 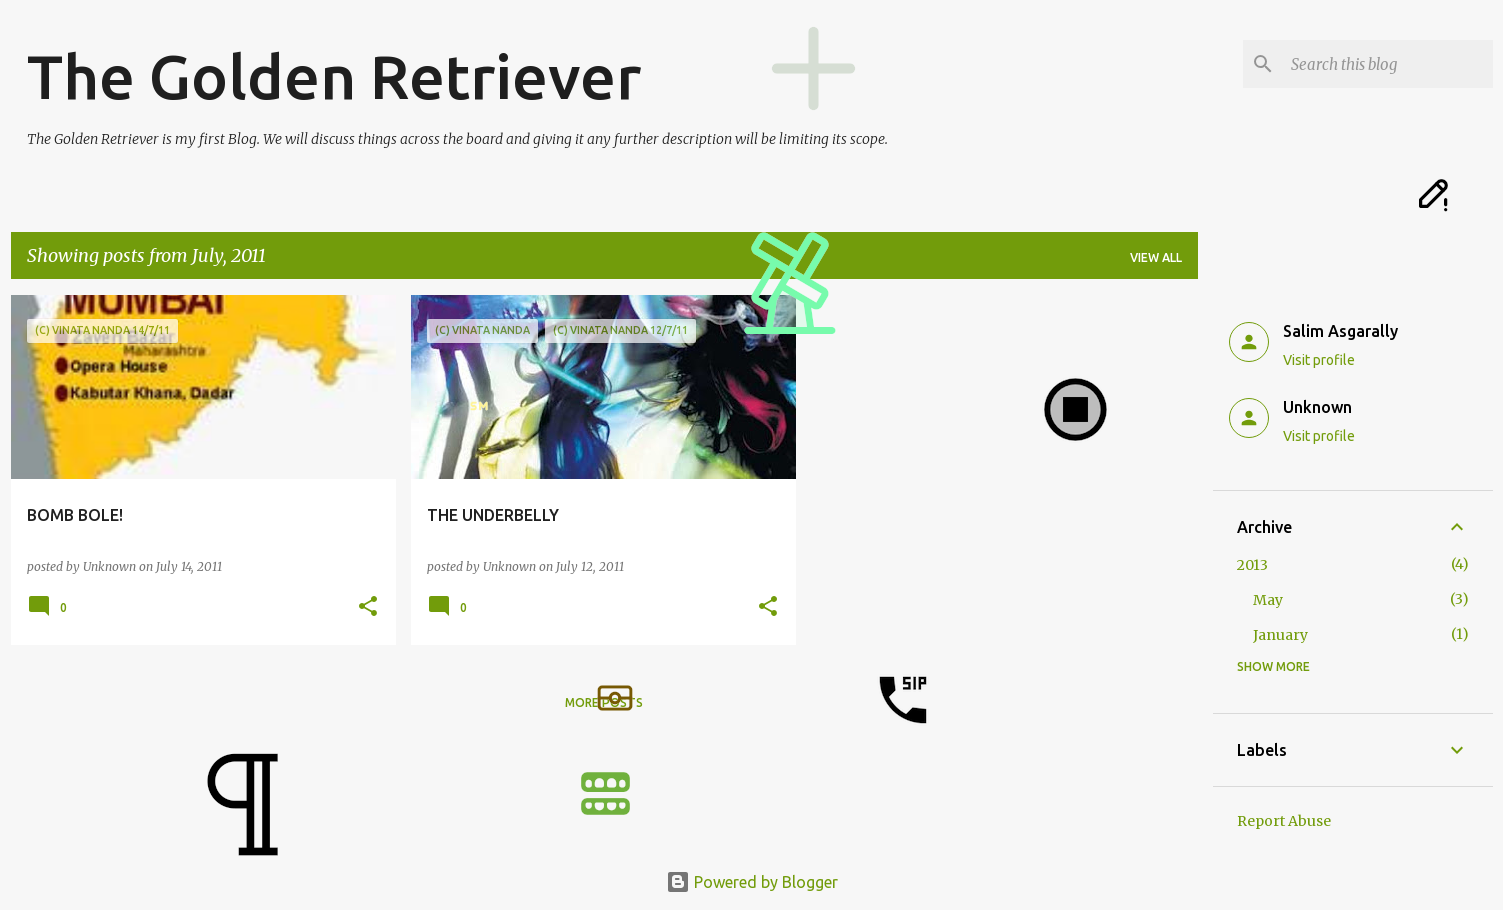 What do you see at coordinates (1434, 193) in the screenshot?
I see `edit action requires attention` at bounding box center [1434, 193].